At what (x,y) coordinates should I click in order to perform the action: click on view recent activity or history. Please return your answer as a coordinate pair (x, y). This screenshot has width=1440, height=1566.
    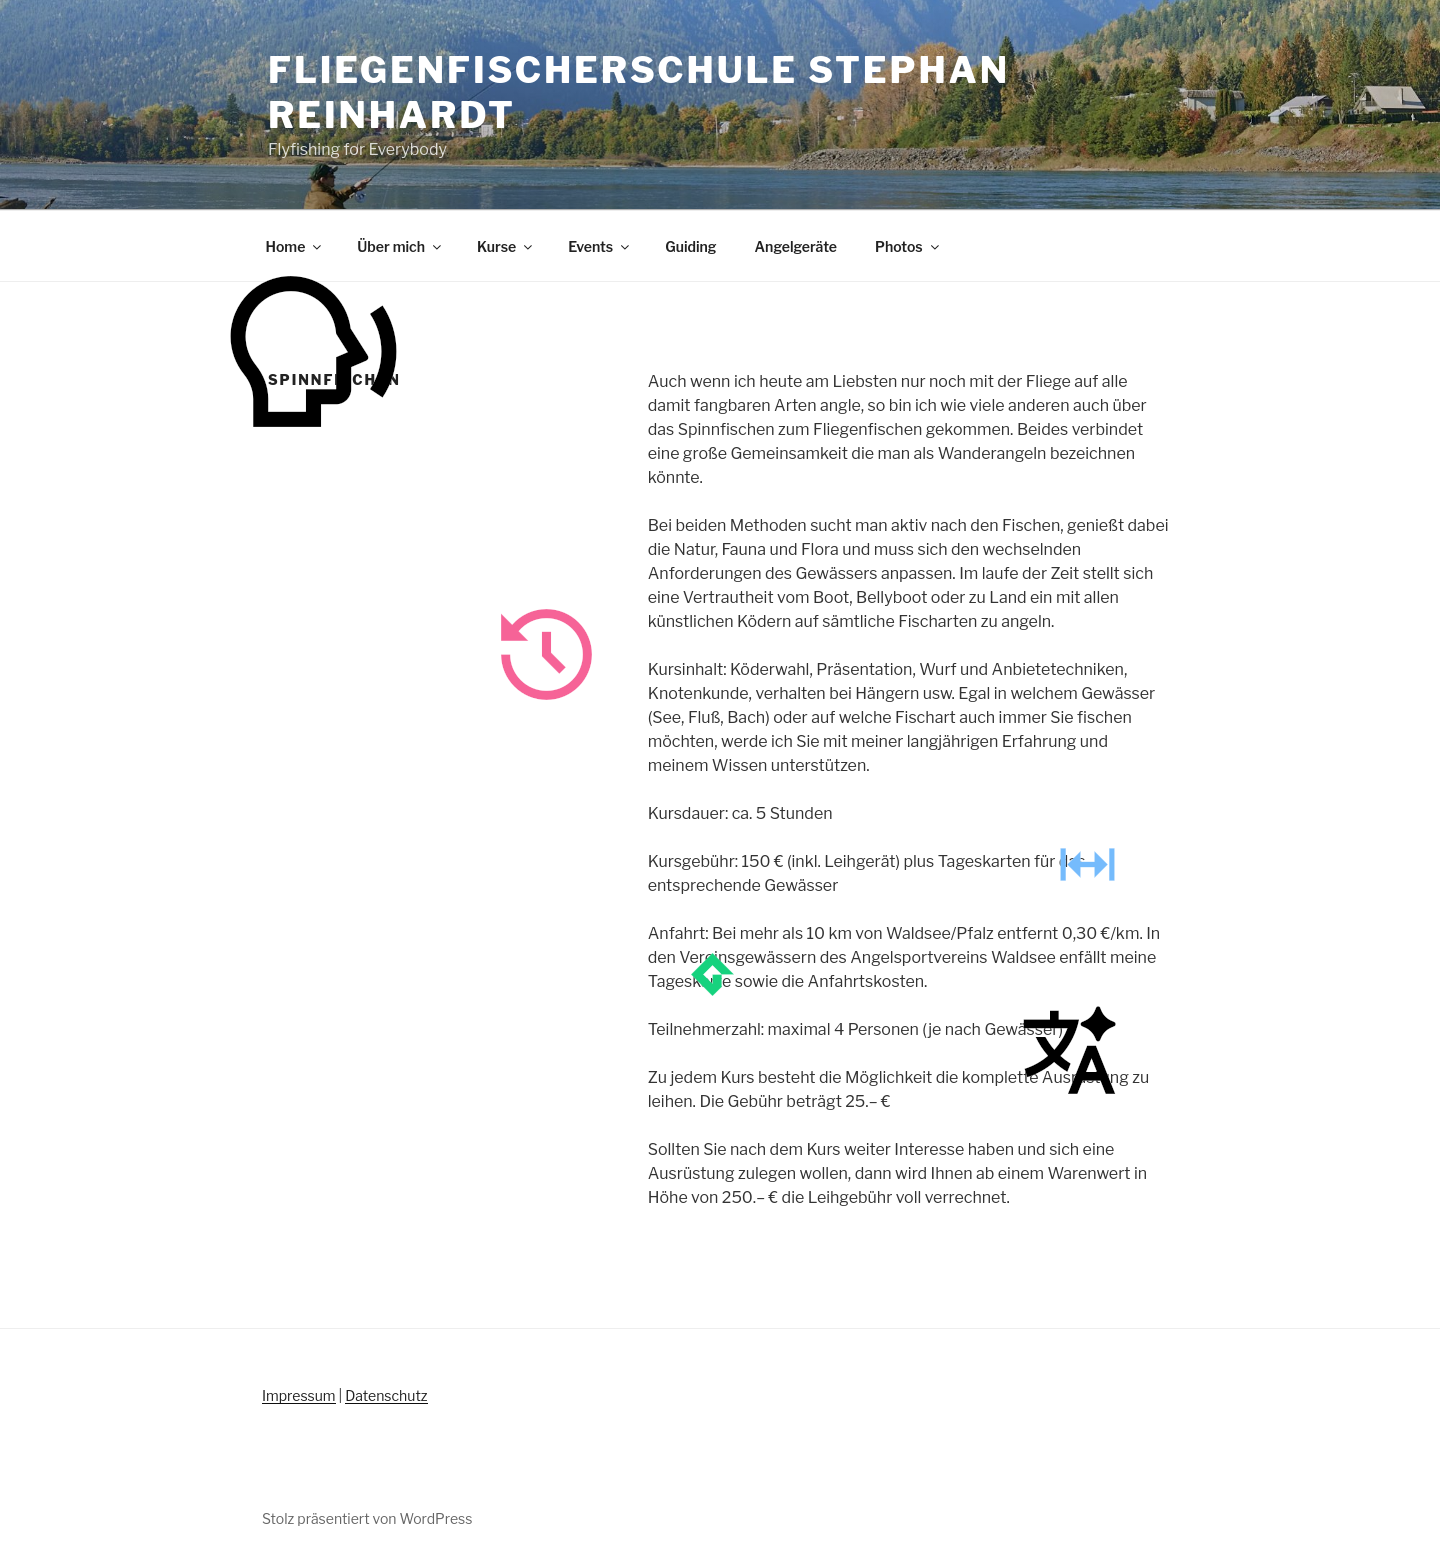
    Looking at the image, I should click on (546, 654).